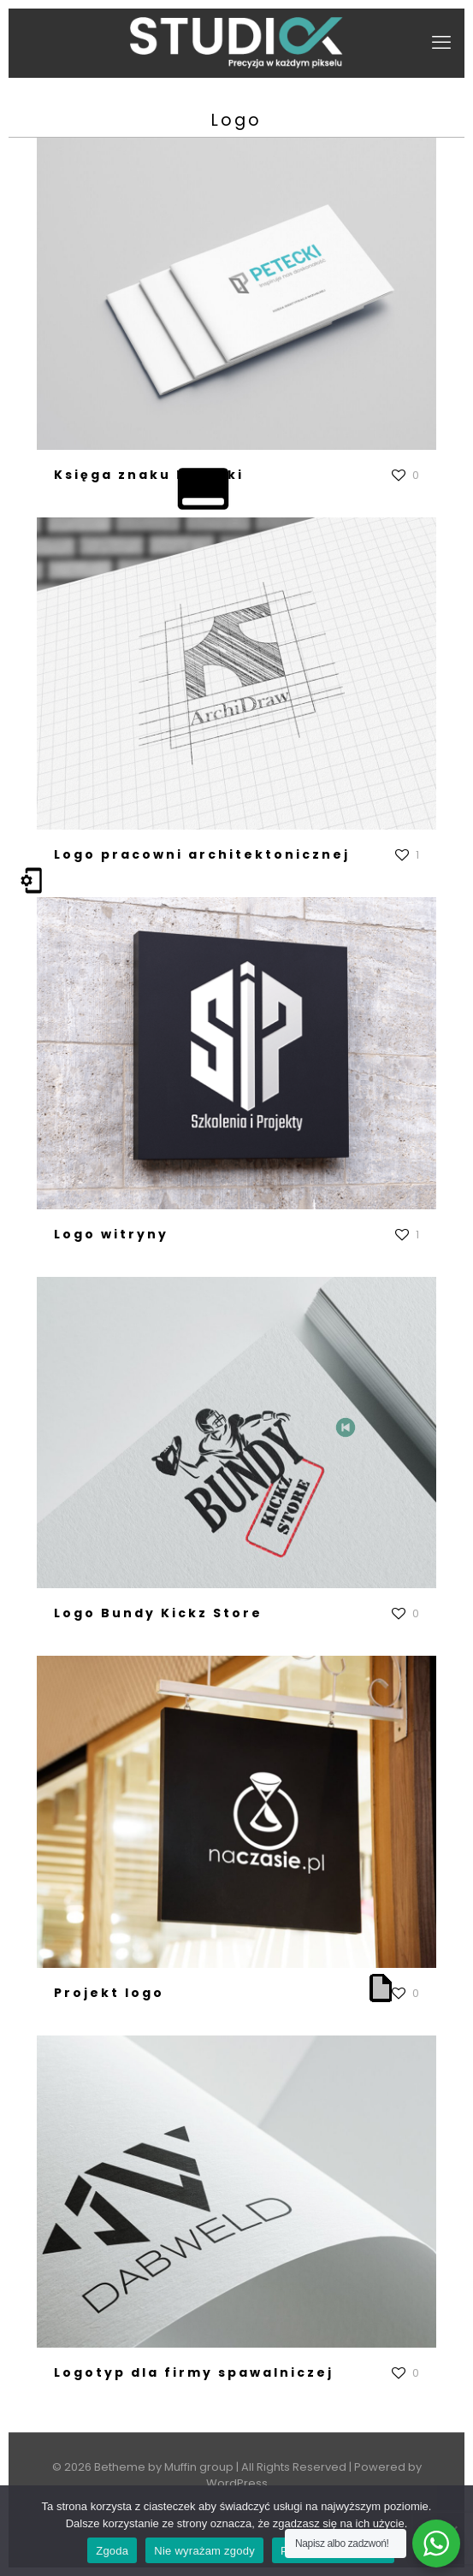 The height and width of the screenshot is (2576, 473). What do you see at coordinates (346, 1427) in the screenshot?
I see `skip to previous track` at bounding box center [346, 1427].